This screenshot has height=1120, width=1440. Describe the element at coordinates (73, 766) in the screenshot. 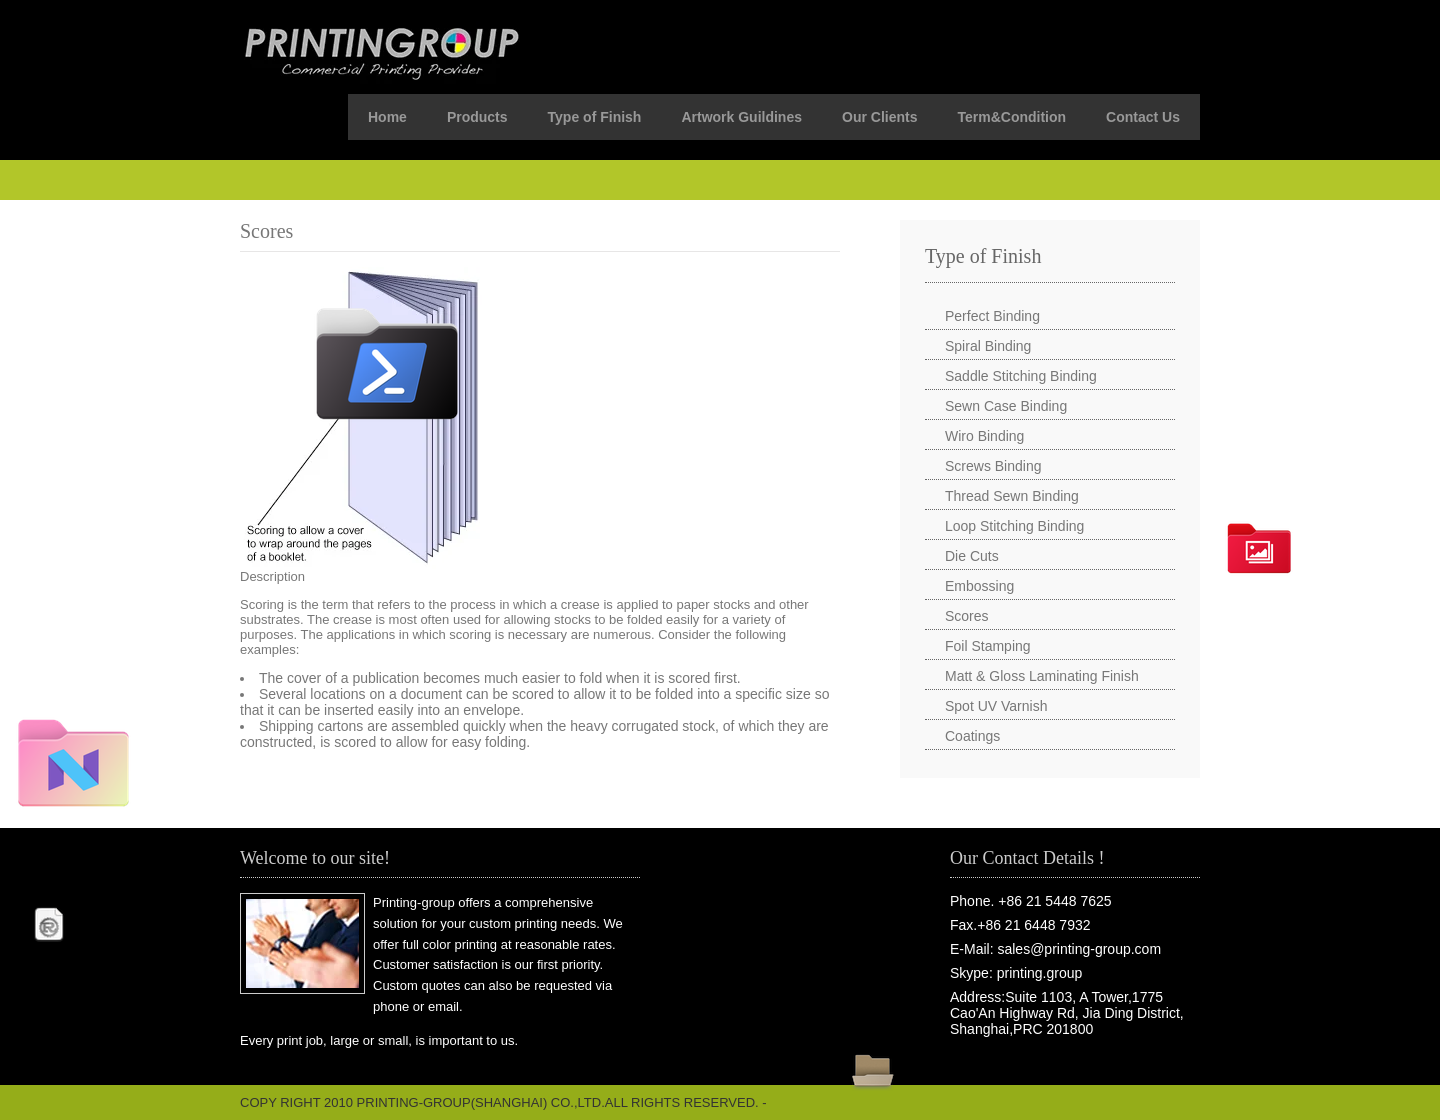

I see `open android nougat files folder` at that location.